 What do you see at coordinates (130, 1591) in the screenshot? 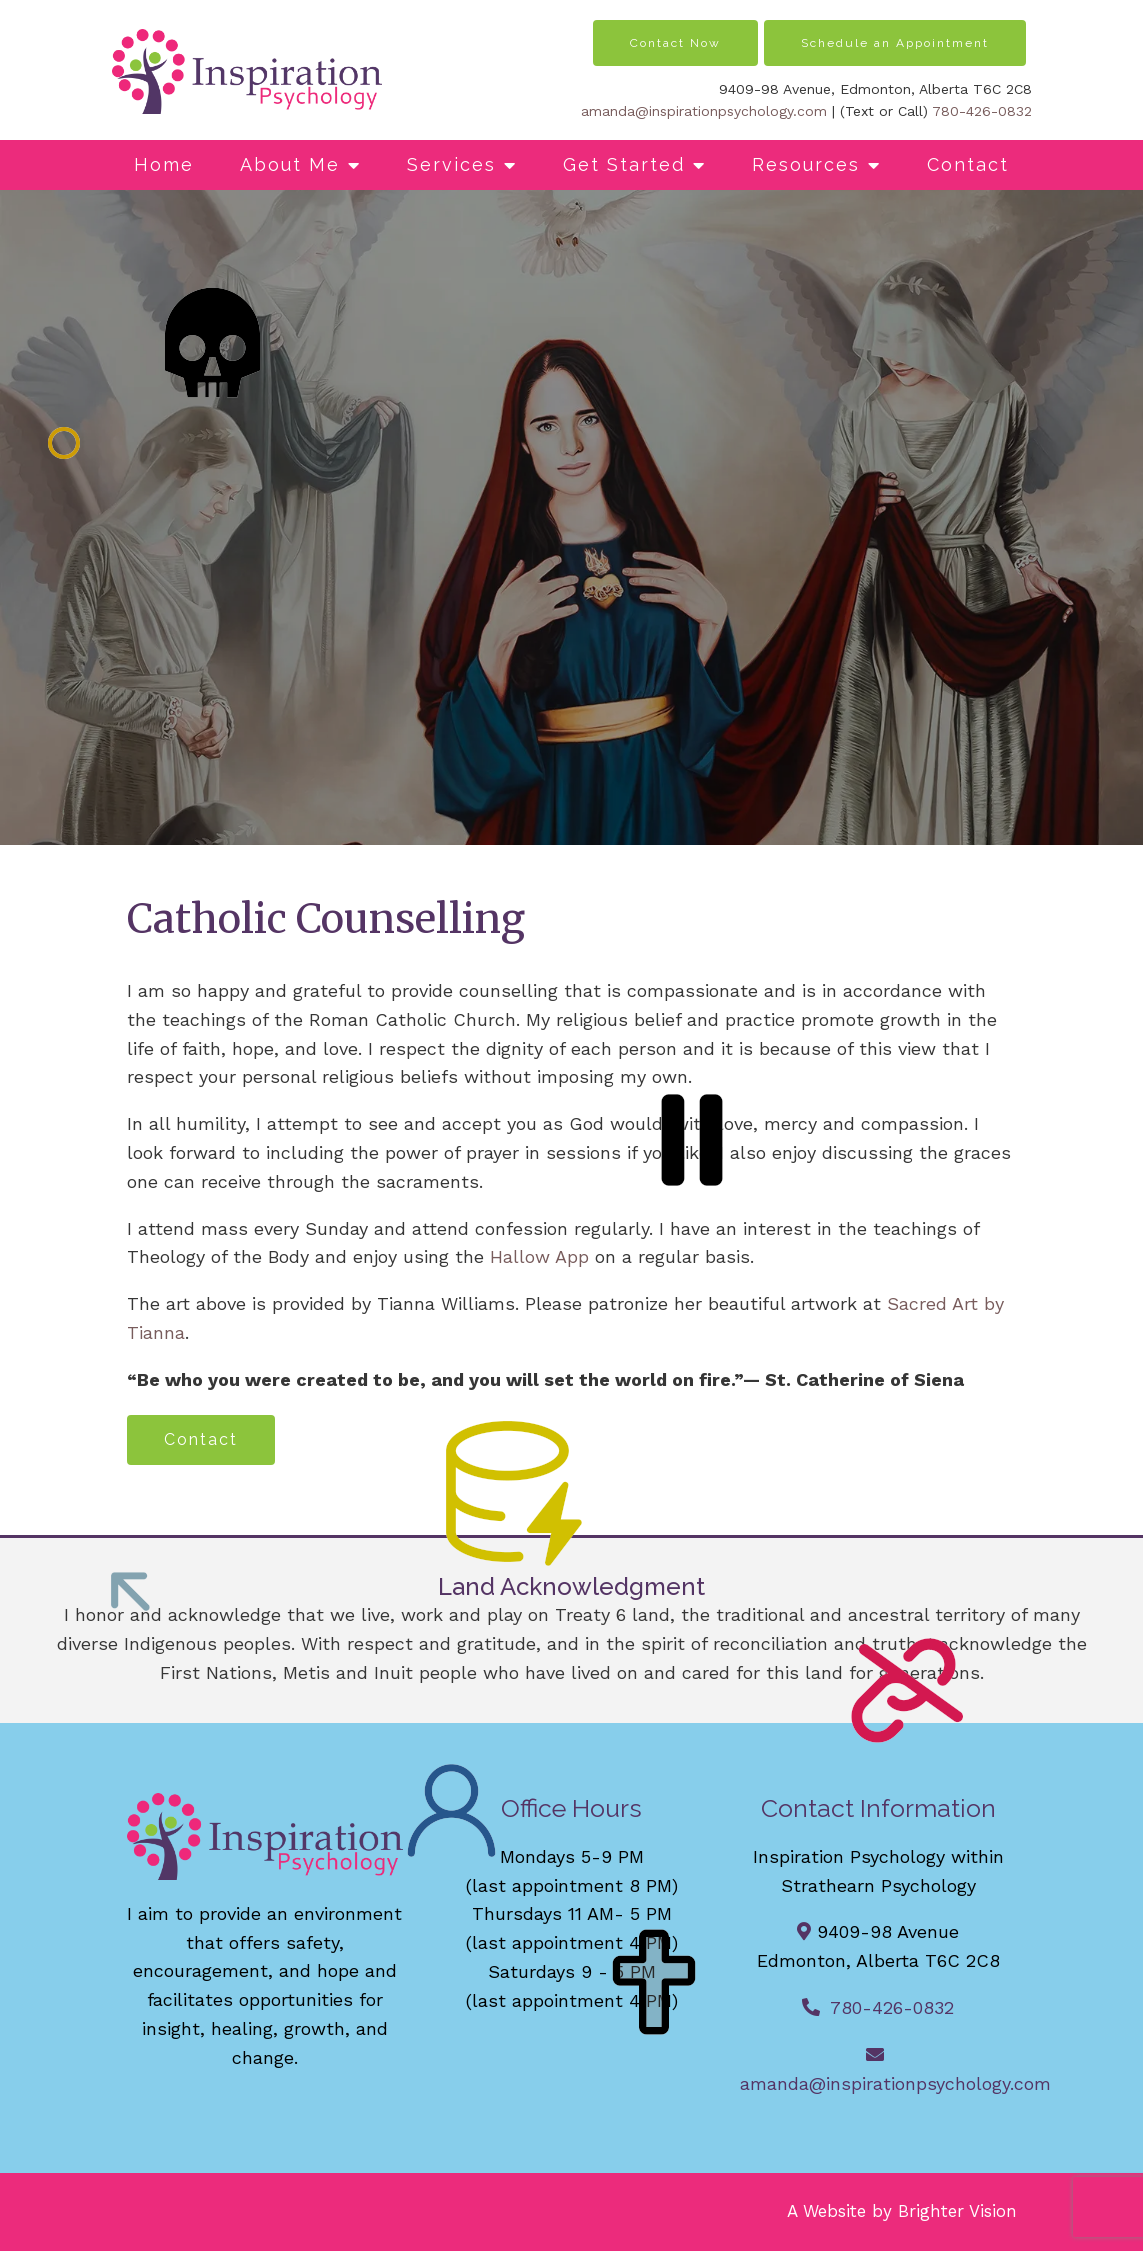
I see `navigate back to previous screen` at bounding box center [130, 1591].